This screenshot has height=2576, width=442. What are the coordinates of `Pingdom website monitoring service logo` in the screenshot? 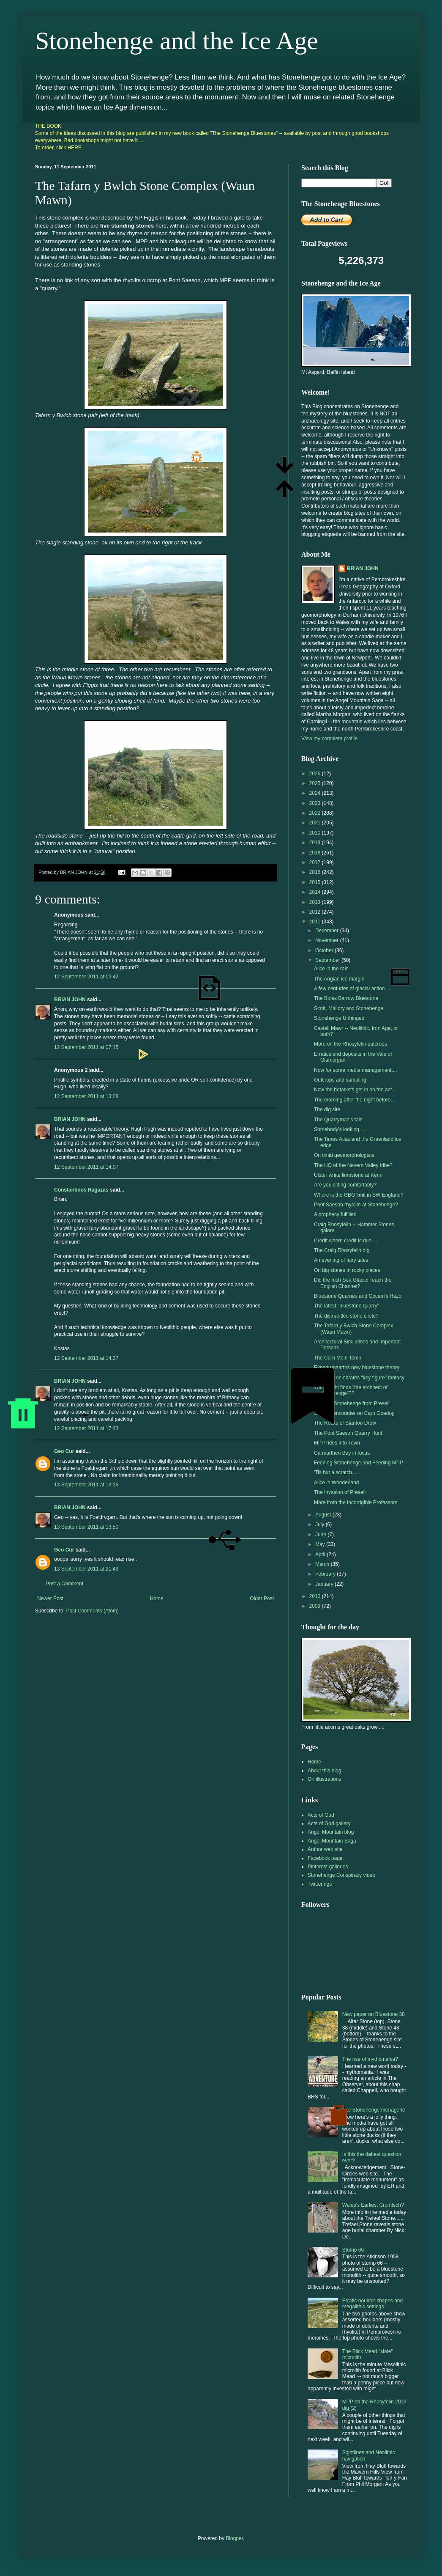 It's located at (85, 1417).